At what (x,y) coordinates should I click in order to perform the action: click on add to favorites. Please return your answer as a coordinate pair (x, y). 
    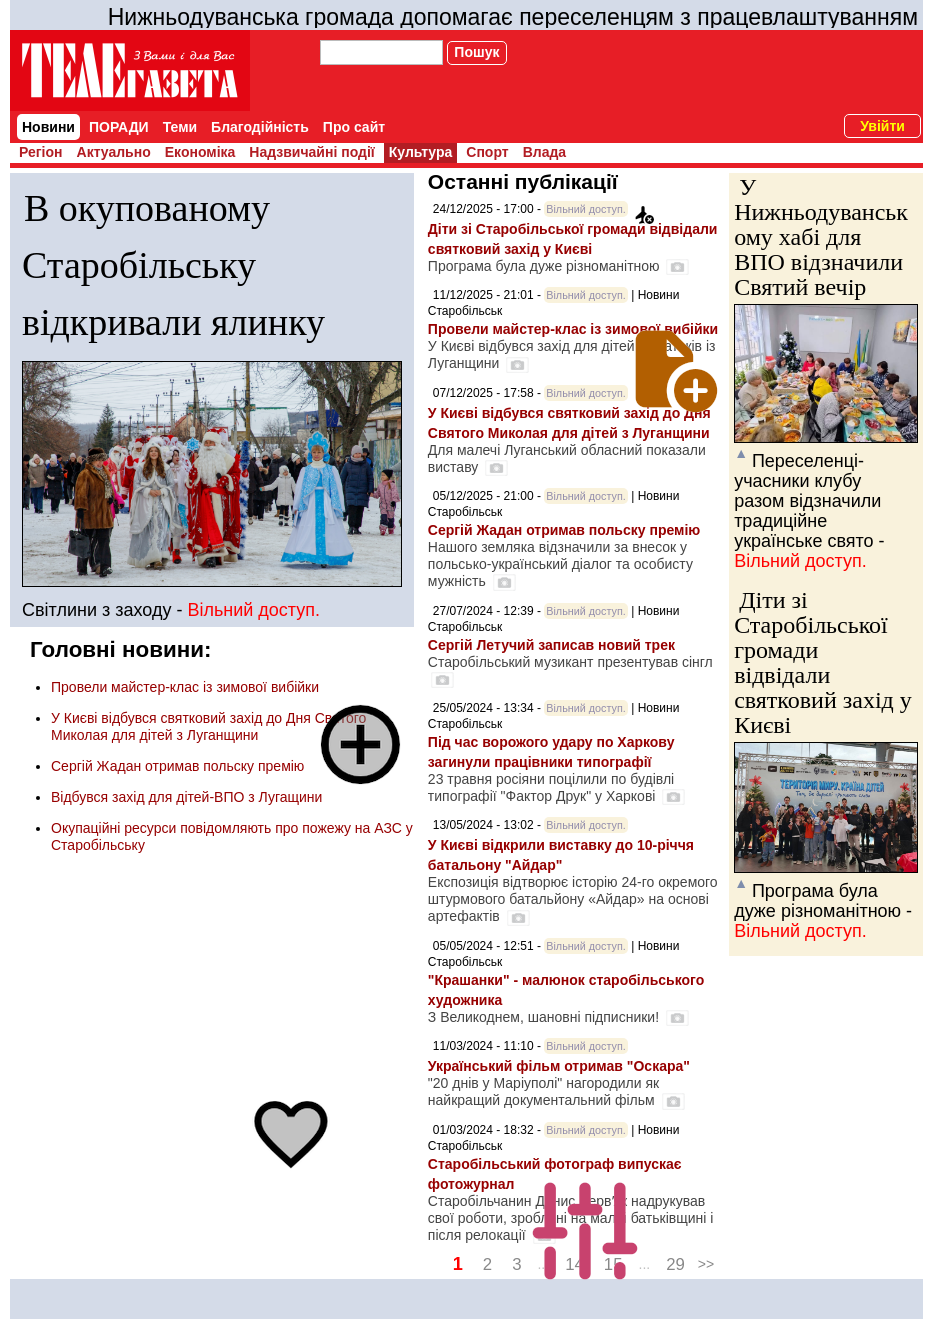
    Looking at the image, I should click on (291, 1134).